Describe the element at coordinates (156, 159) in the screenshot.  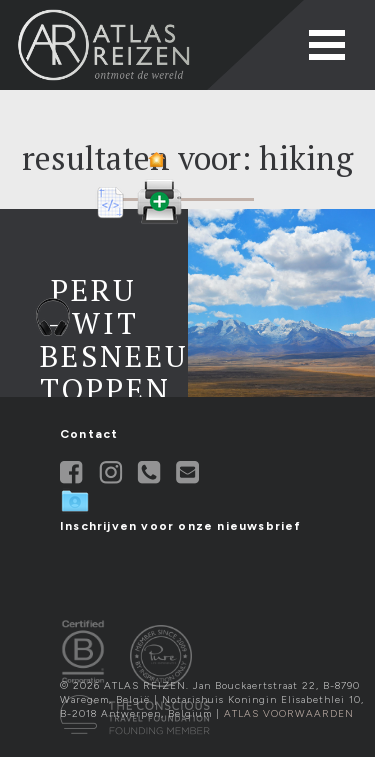
I see `open home settings or preferences` at that location.